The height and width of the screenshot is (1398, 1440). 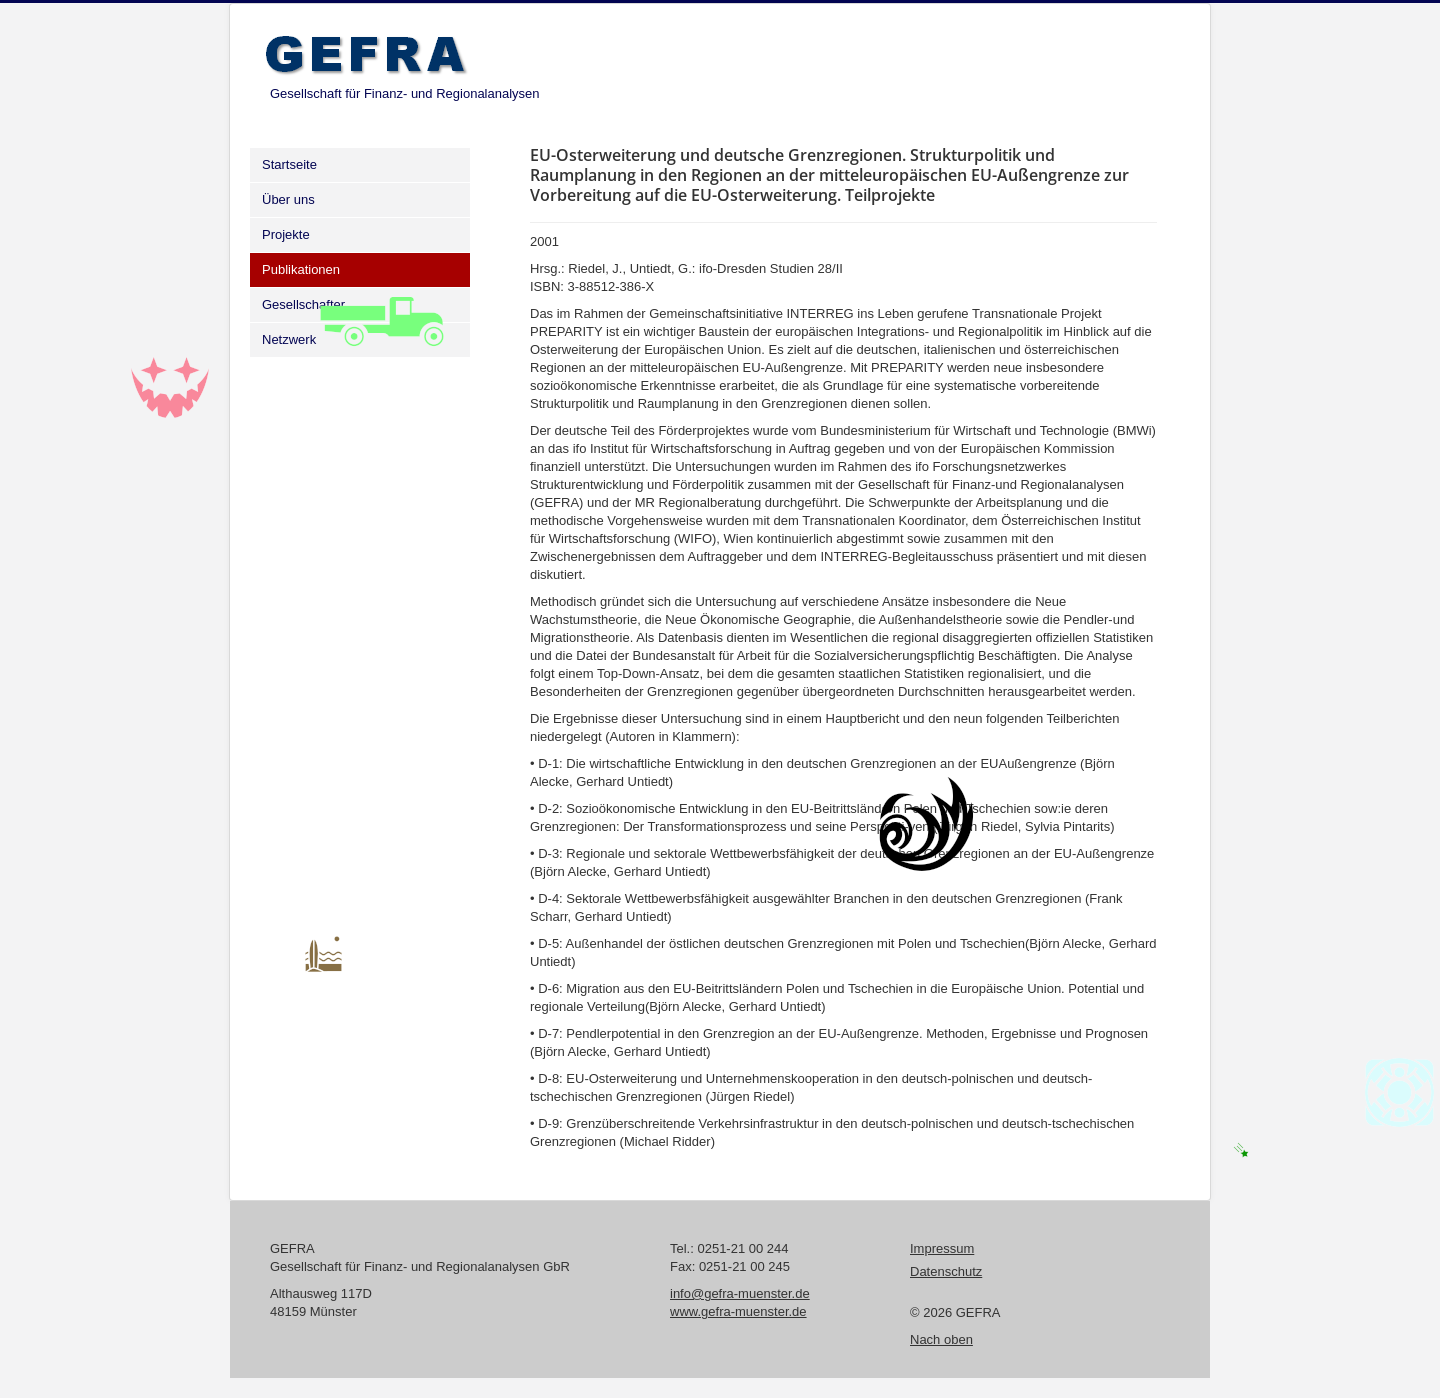 I want to click on indicates a shooting star event or animation, so click(x=1241, y=1150).